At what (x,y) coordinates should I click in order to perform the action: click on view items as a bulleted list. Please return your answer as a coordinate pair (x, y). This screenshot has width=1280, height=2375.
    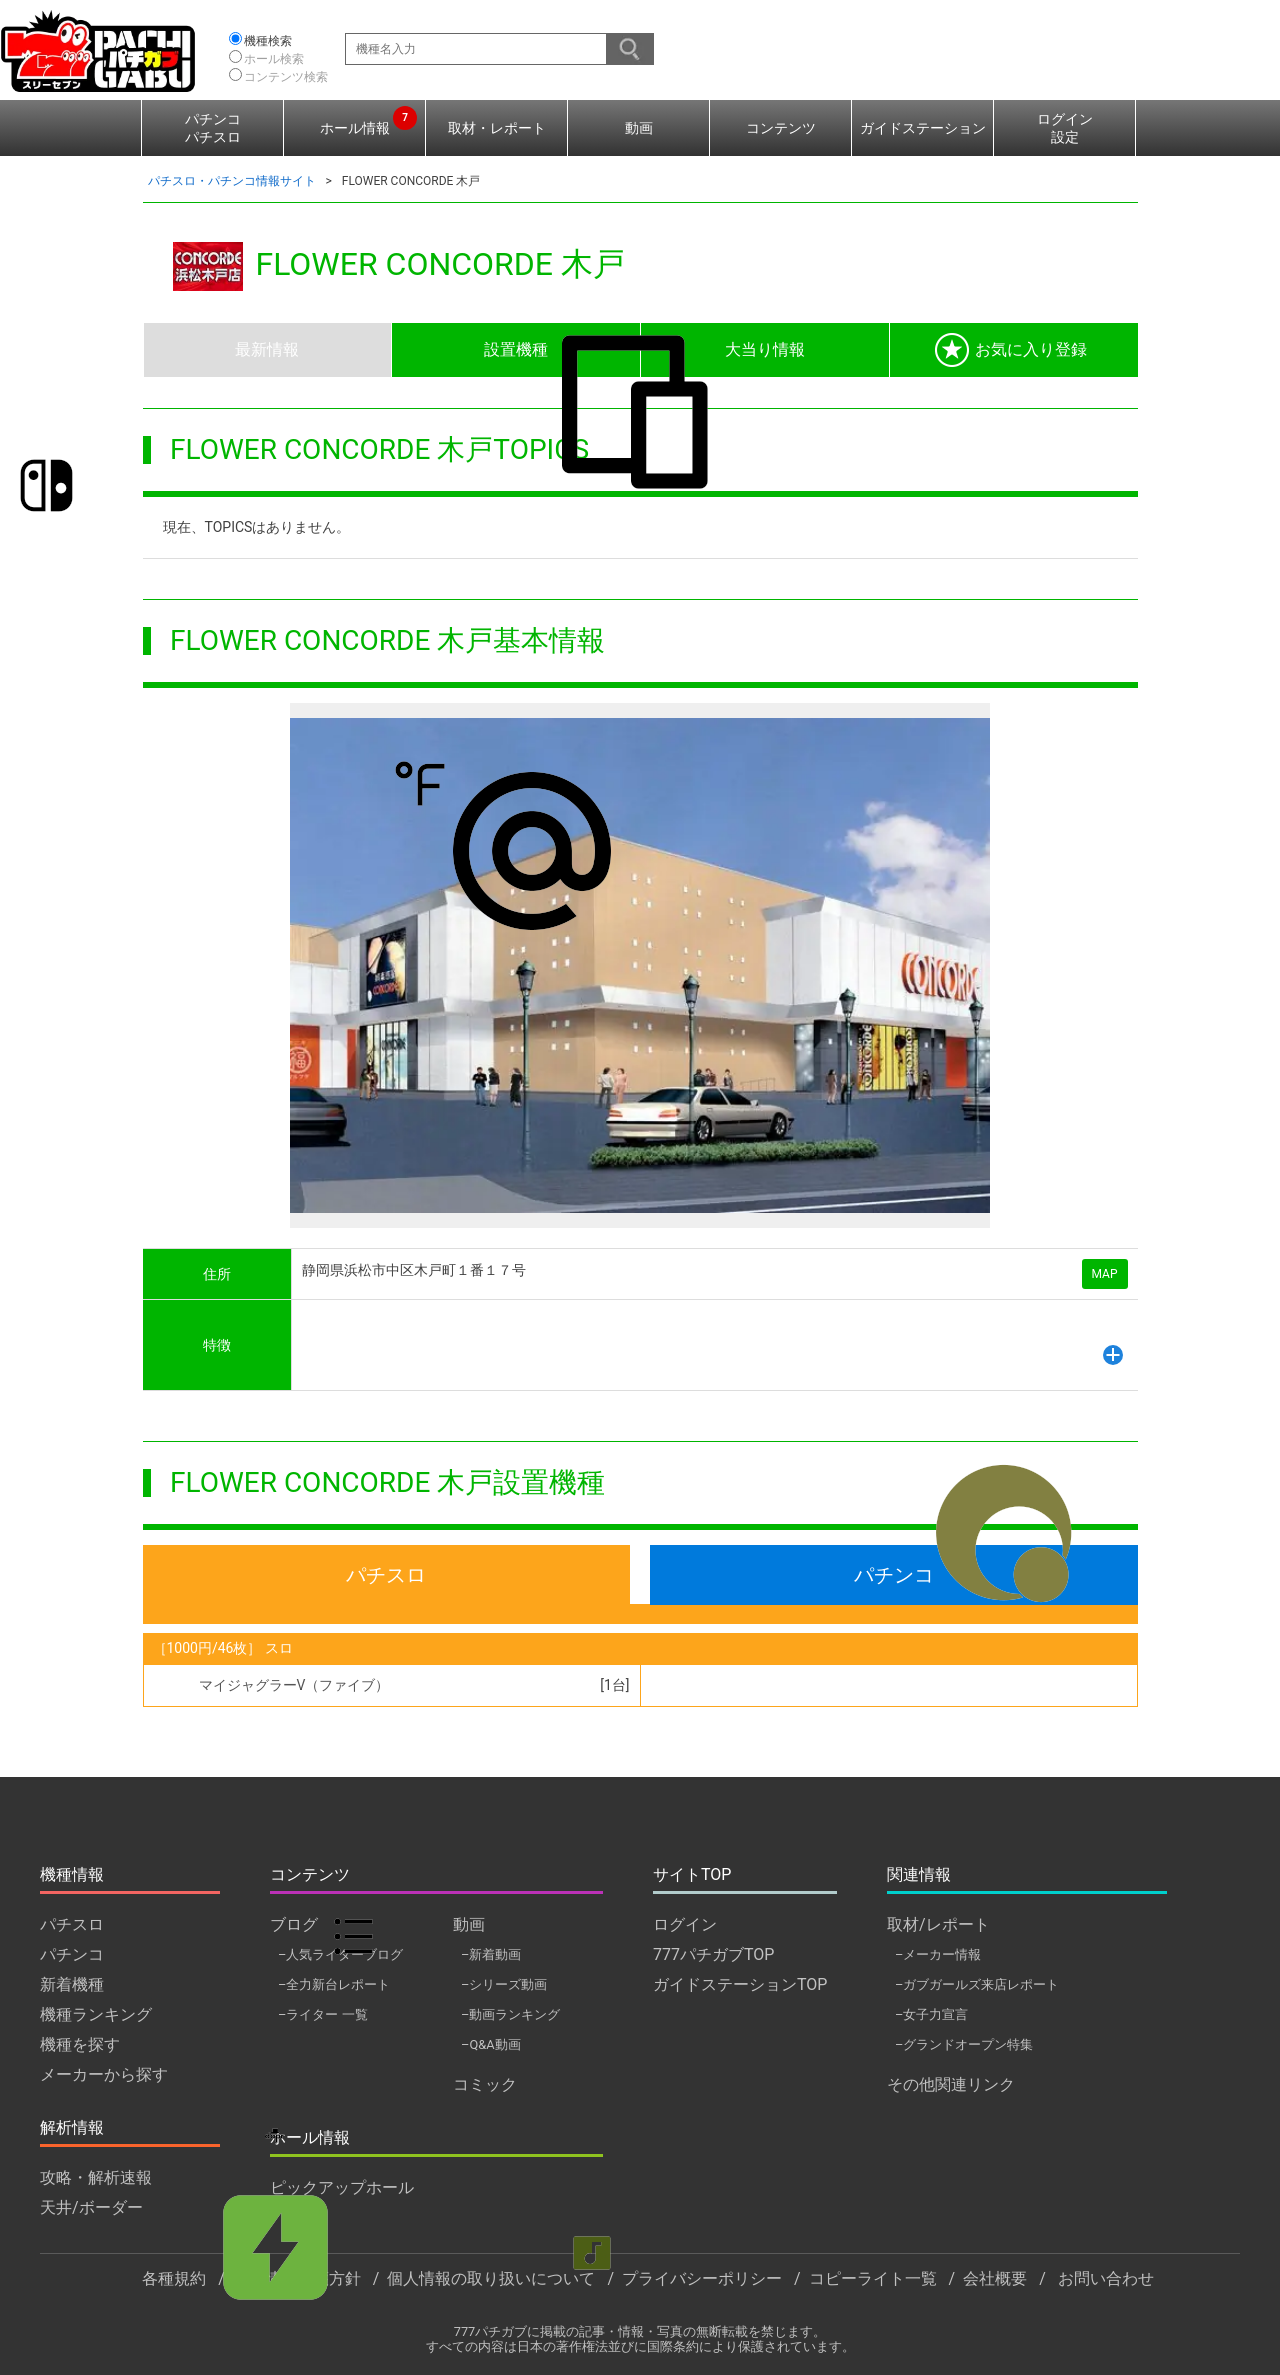
    Looking at the image, I should click on (353, 1936).